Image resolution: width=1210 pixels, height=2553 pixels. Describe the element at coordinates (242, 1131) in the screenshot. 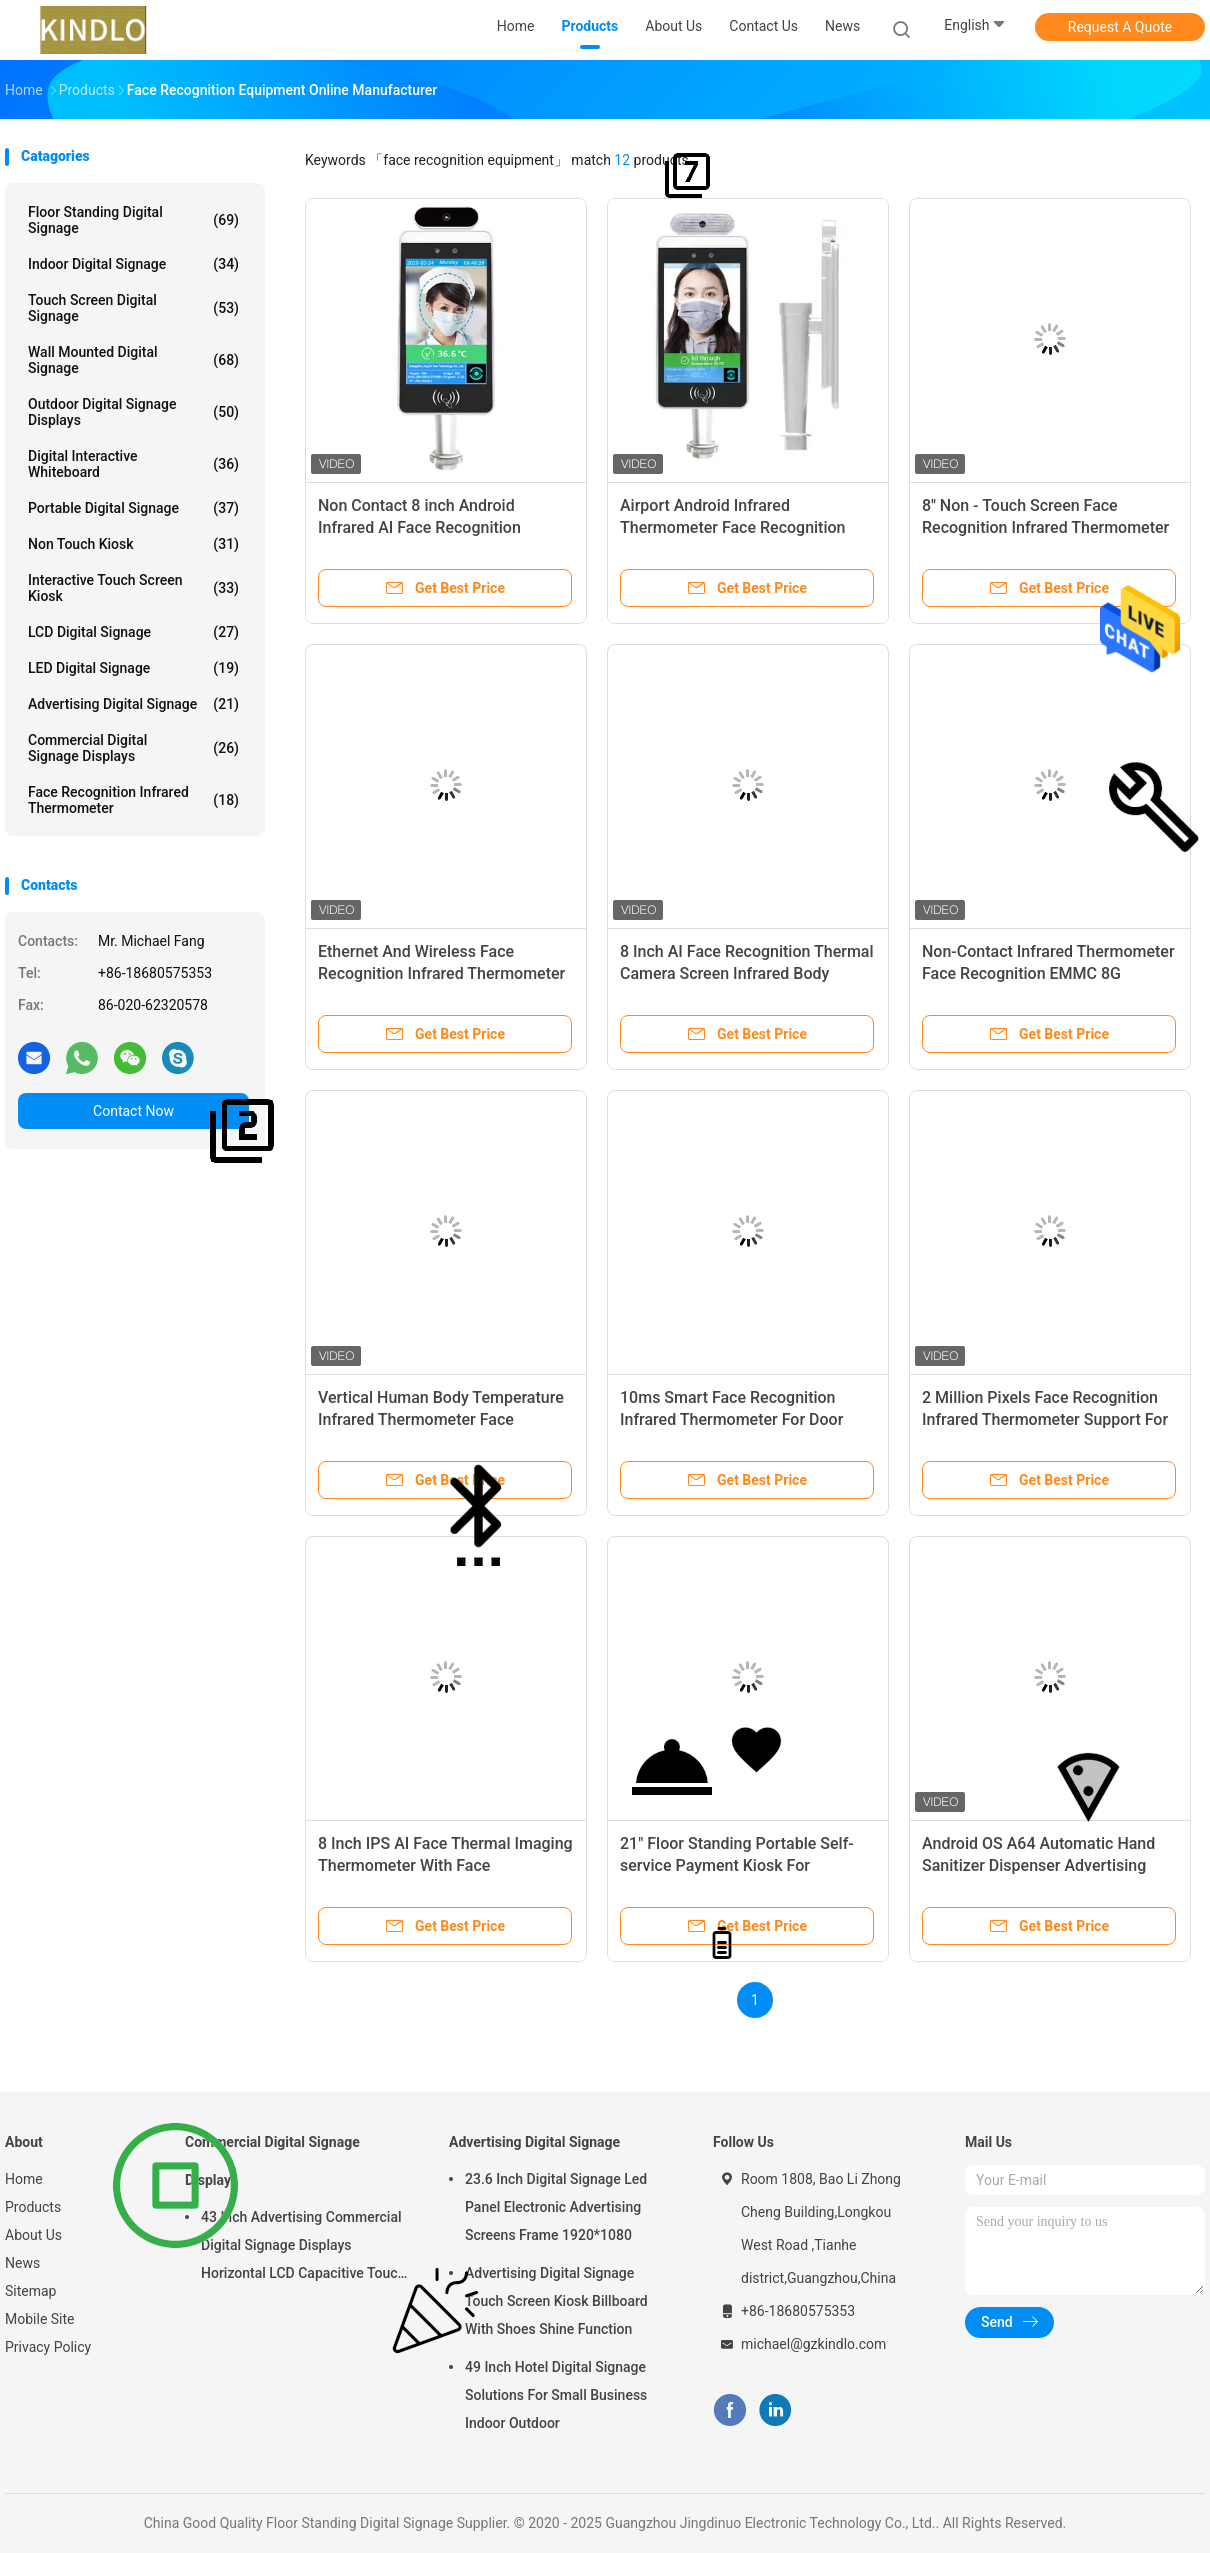

I see `indicates second item in a layered stack or sequence` at that location.